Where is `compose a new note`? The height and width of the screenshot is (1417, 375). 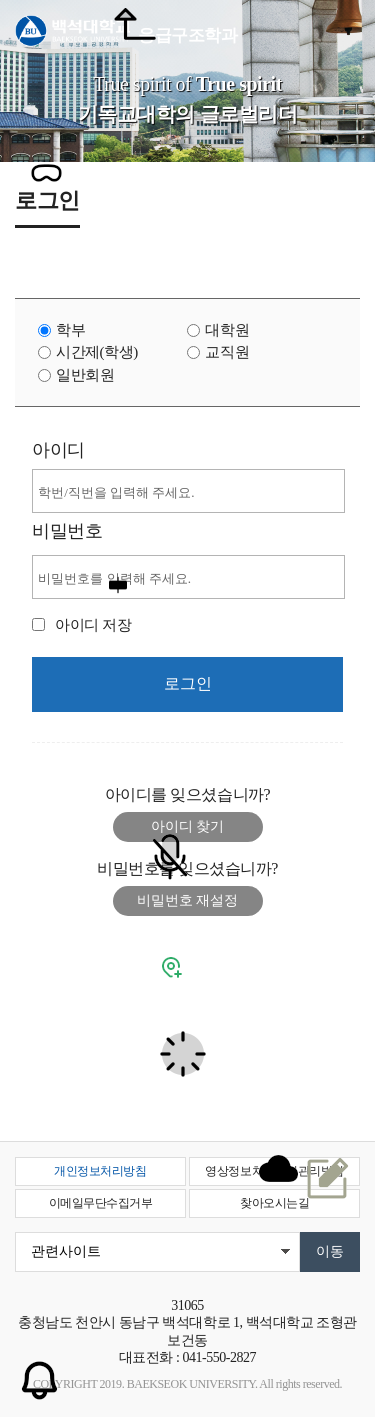
compose a new note is located at coordinates (327, 1179).